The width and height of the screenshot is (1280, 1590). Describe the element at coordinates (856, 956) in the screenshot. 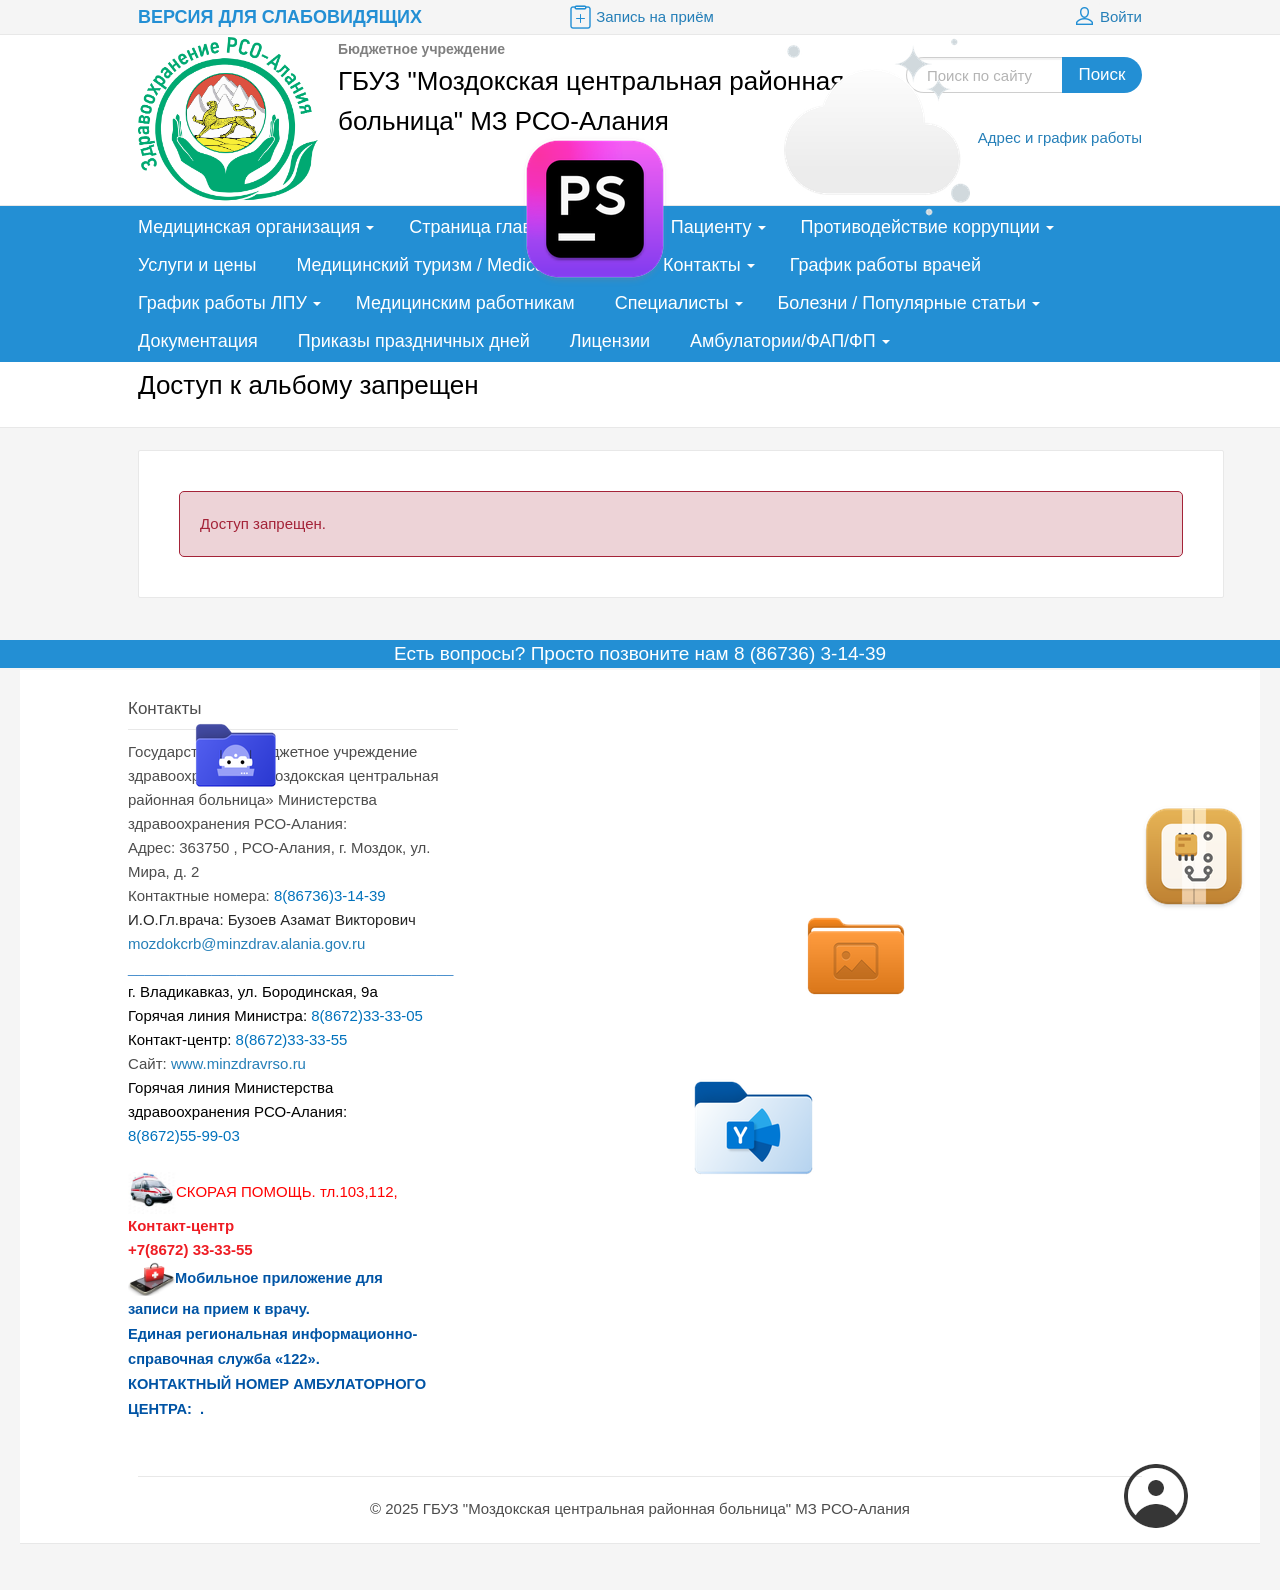

I see `open your images folder` at that location.